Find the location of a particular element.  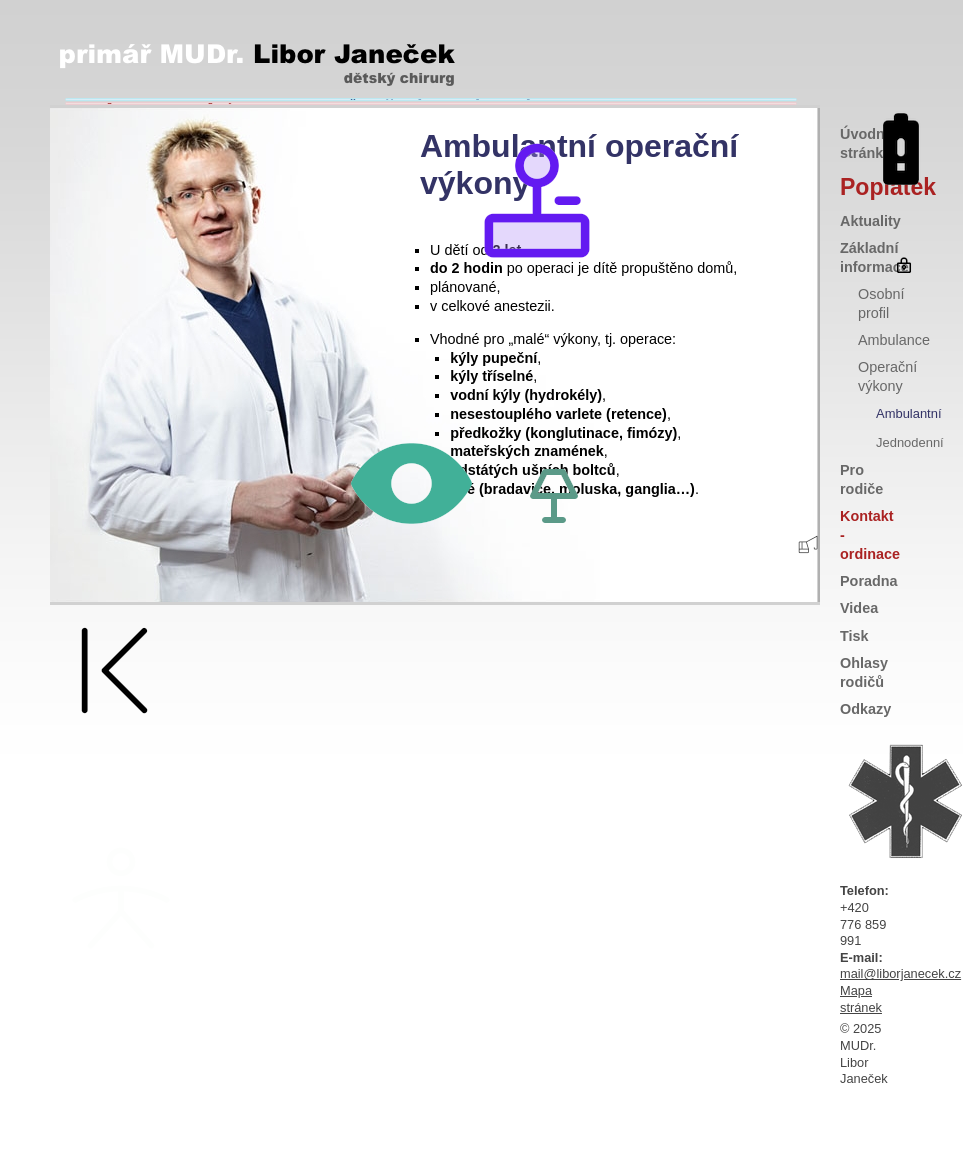

view or preview content is located at coordinates (411, 483).